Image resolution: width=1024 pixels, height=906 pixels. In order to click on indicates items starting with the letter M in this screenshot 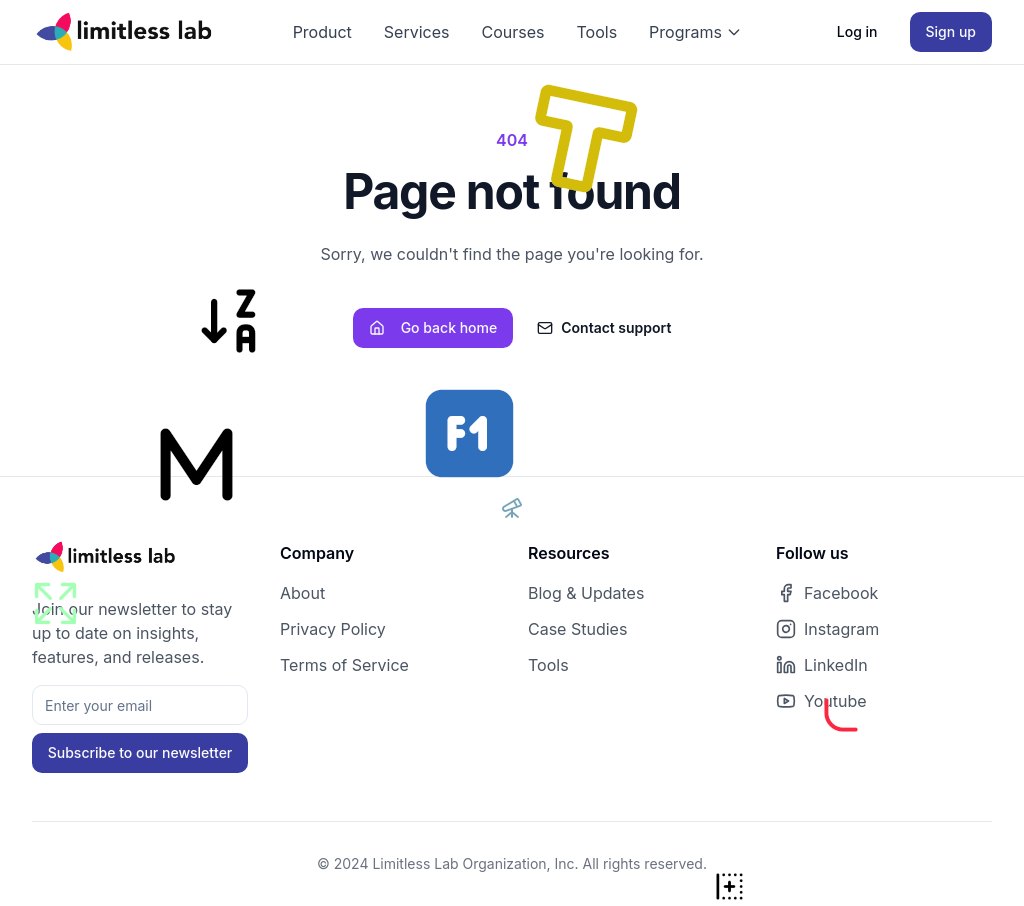, I will do `click(196, 464)`.